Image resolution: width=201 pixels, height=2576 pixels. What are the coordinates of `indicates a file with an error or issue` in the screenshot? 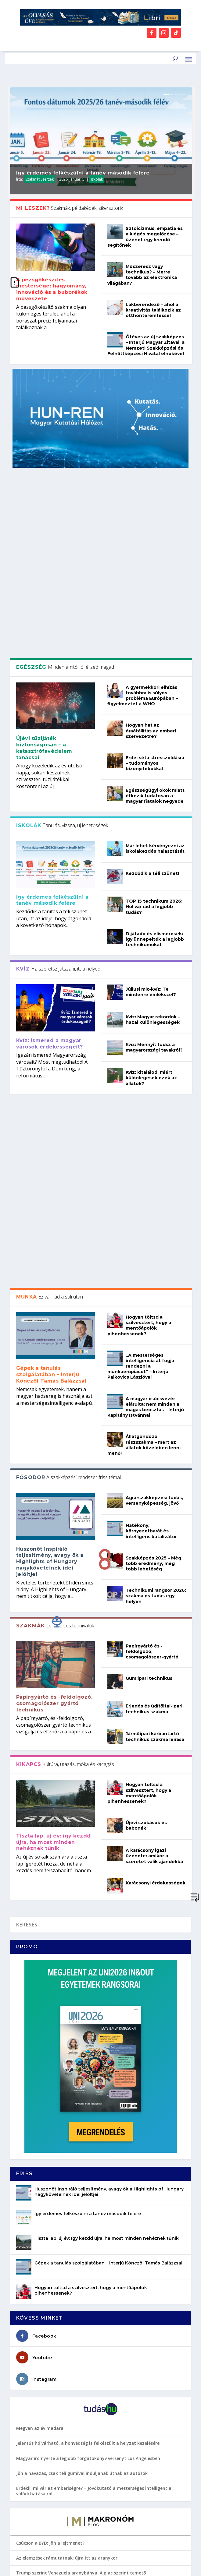 It's located at (15, 282).